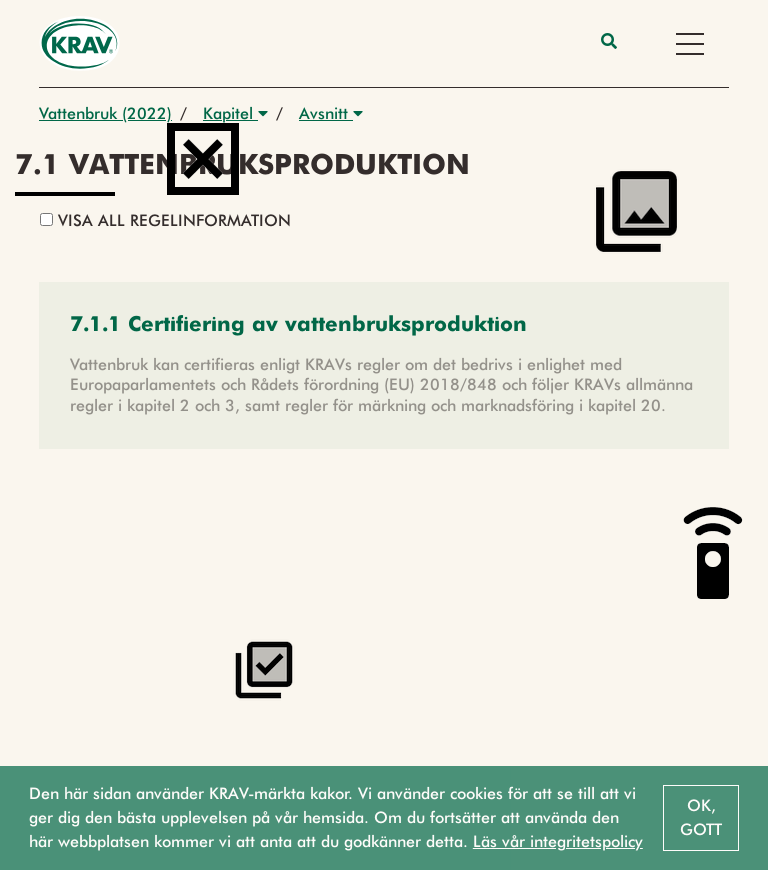 The width and height of the screenshot is (768, 870). Describe the element at coordinates (713, 555) in the screenshot. I see `access remote control settings` at that location.